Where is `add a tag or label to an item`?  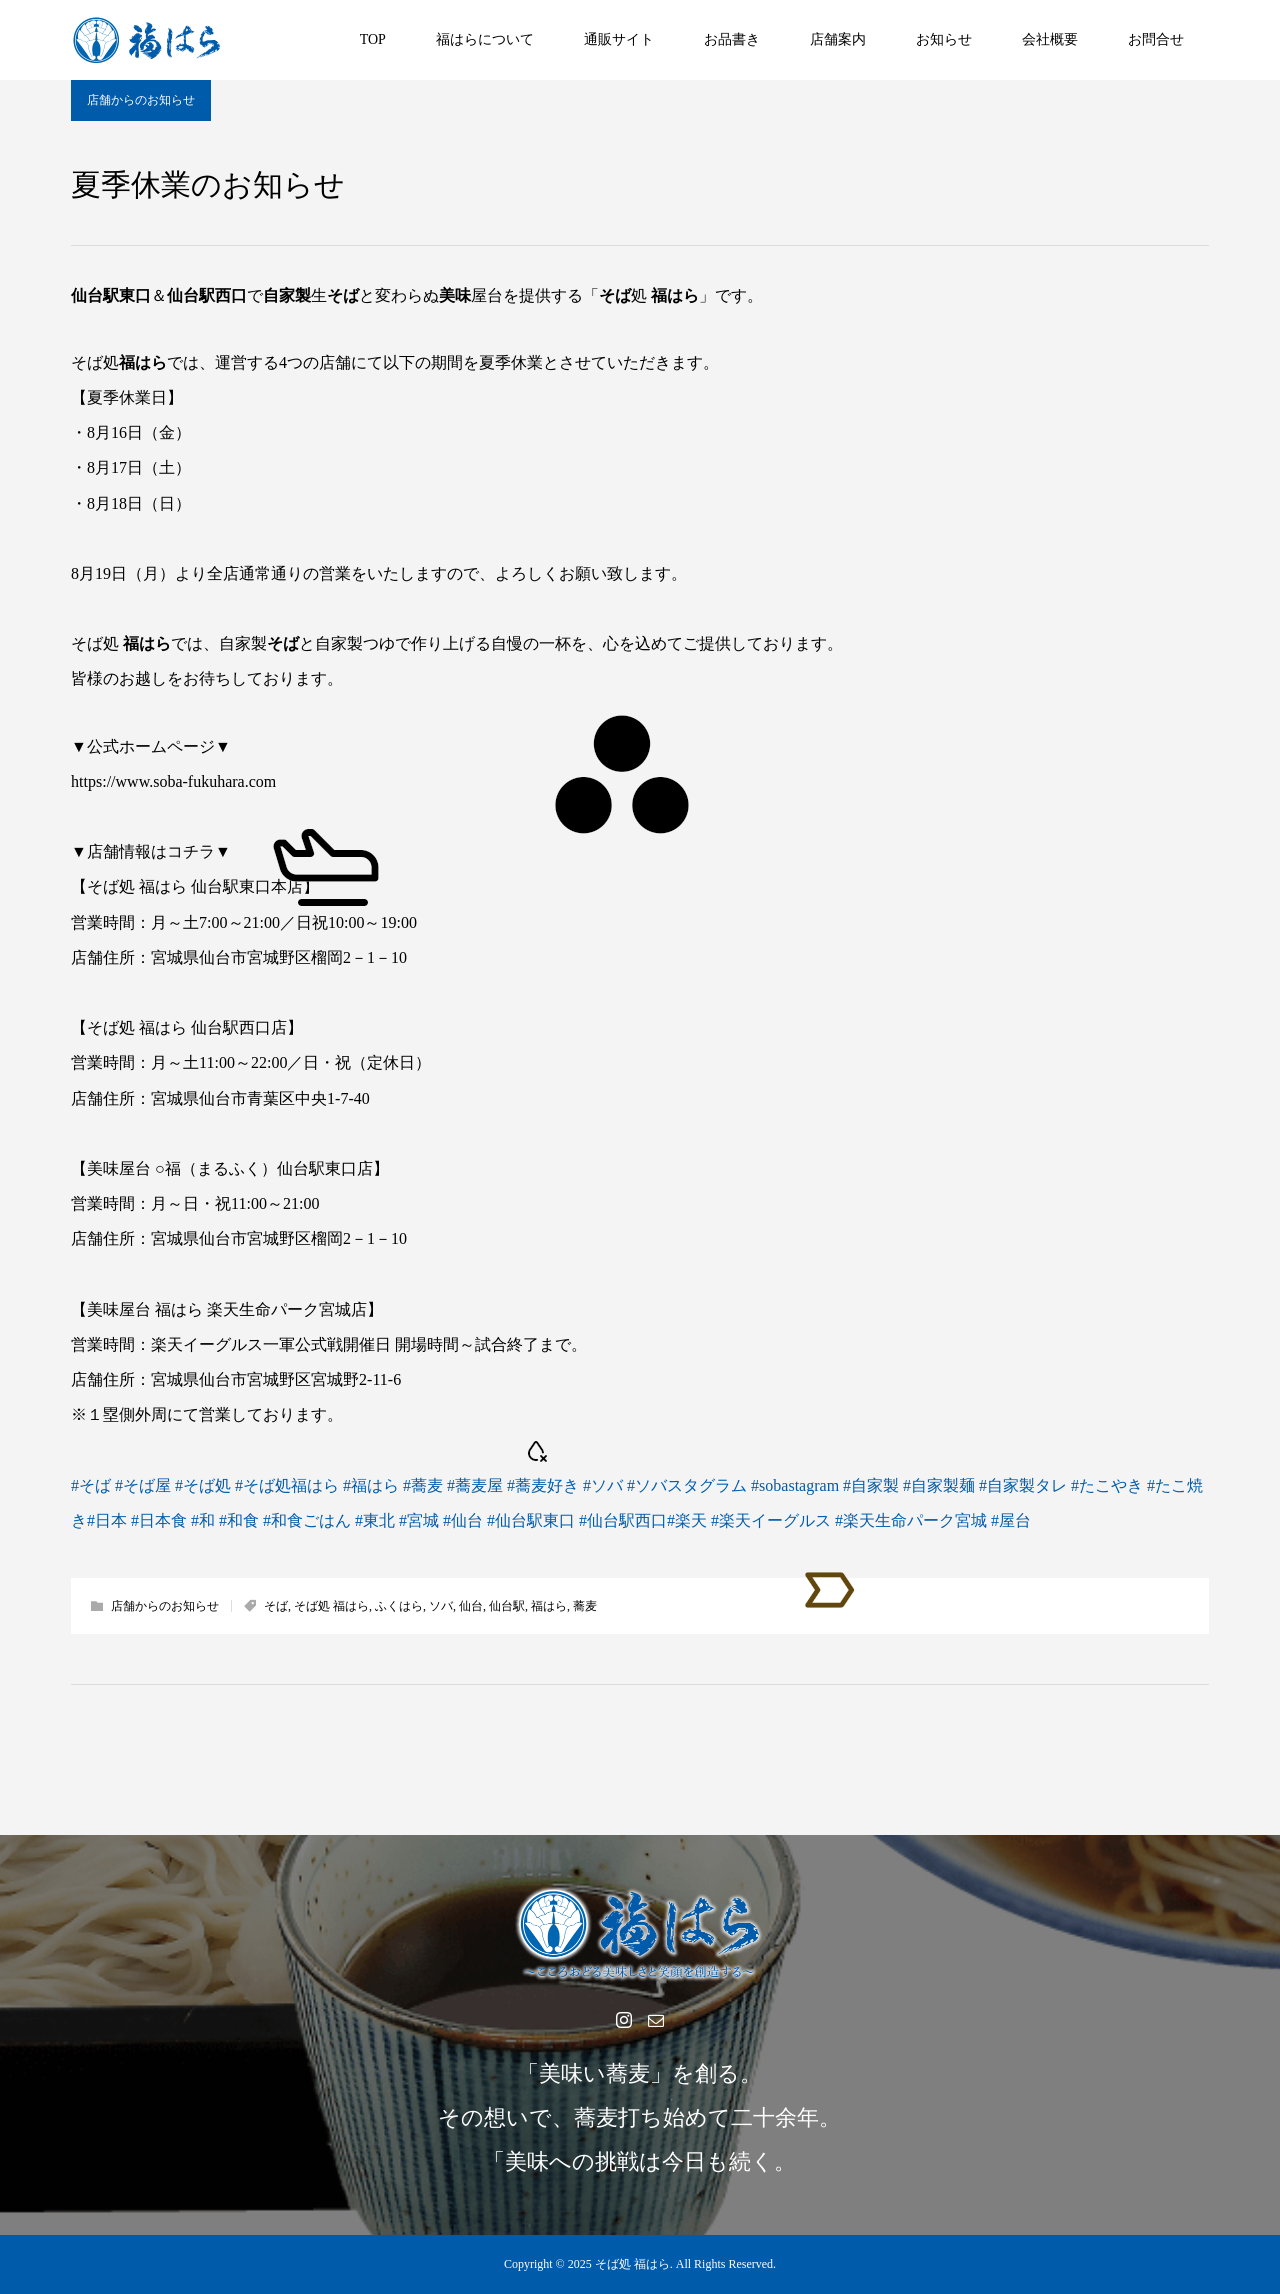 add a tag or label to an item is located at coordinates (828, 1590).